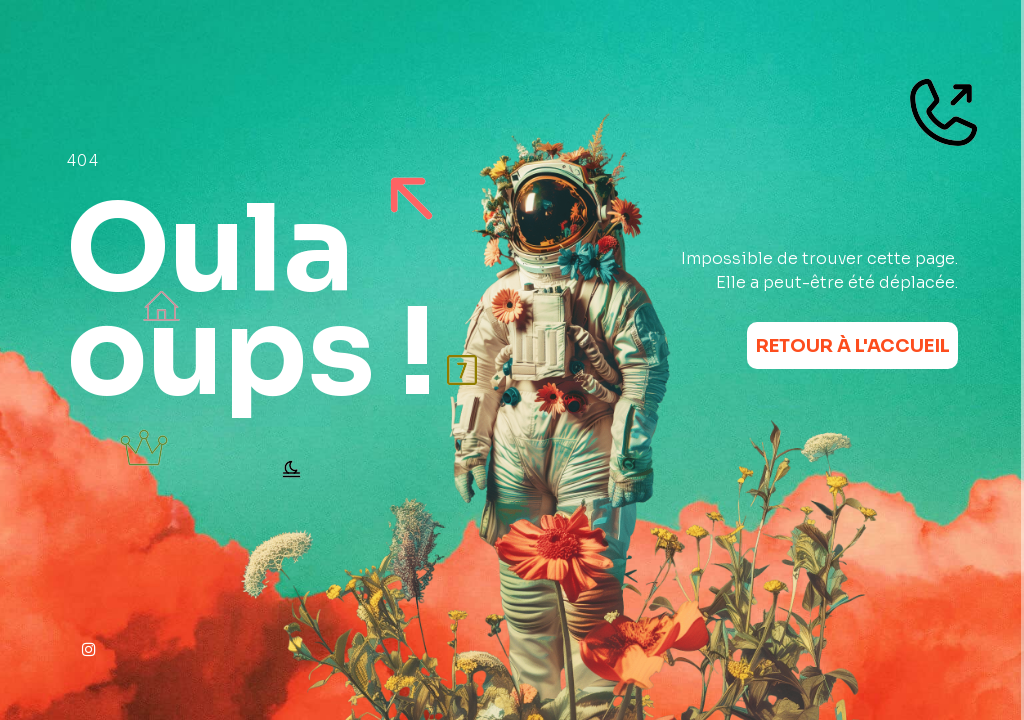 This screenshot has height=720, width=1024. I want to click on indicates an outgoing call, so click(945, 111).